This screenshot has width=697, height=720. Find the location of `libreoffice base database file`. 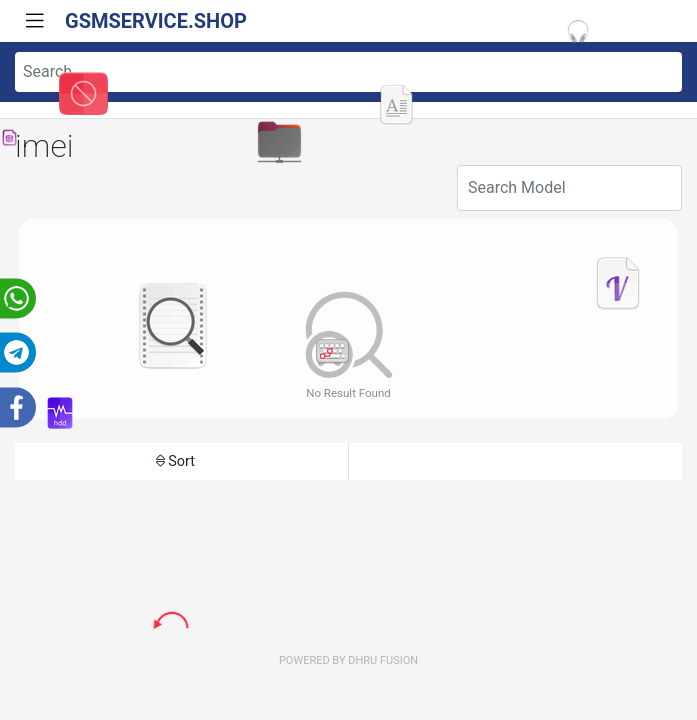

libreoffice base database file is located at coordinates (9, 137).